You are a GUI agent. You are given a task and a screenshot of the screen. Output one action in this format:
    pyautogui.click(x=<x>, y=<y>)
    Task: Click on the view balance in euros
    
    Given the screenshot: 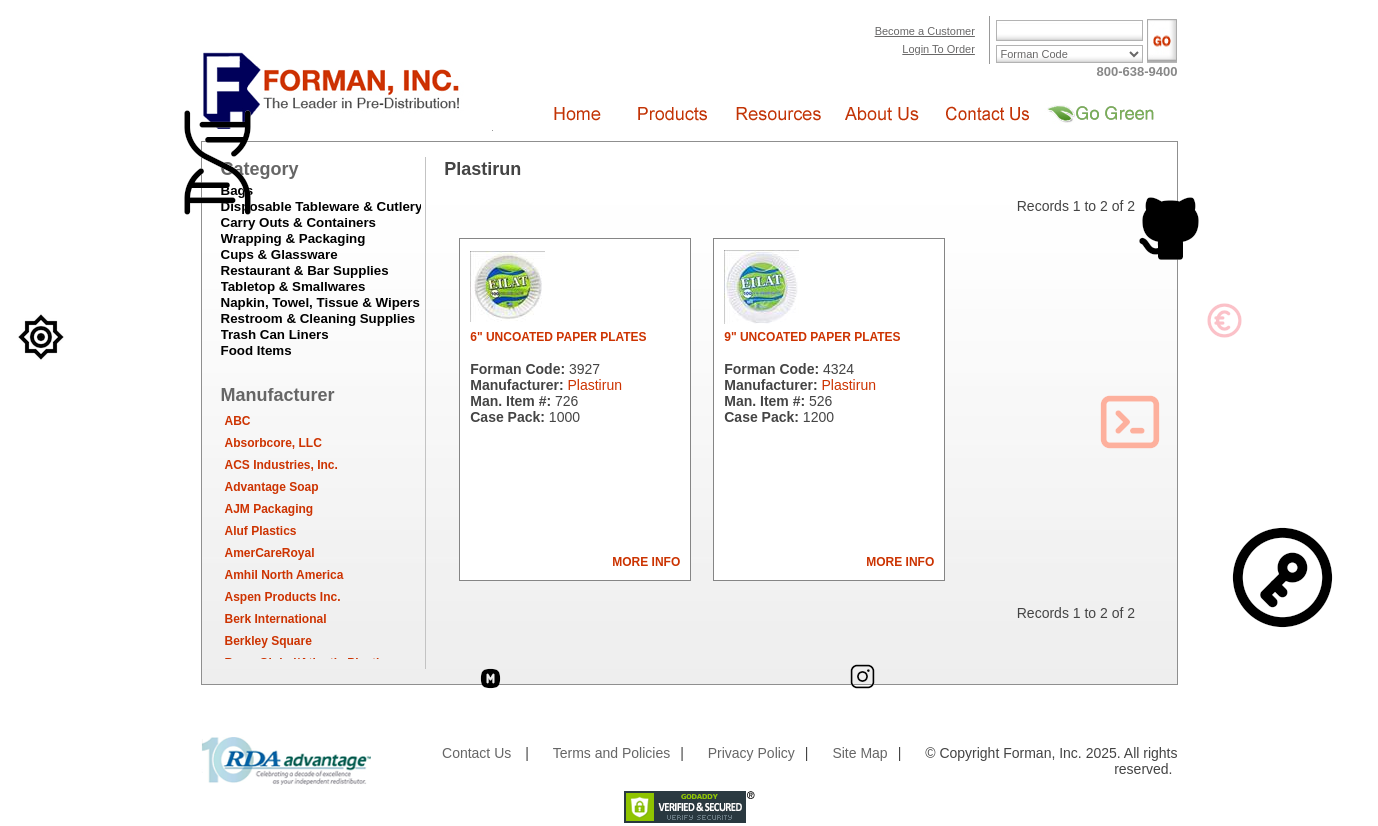 What is the action you would take?
    pyautogui.click(x=1224, y=320)
    